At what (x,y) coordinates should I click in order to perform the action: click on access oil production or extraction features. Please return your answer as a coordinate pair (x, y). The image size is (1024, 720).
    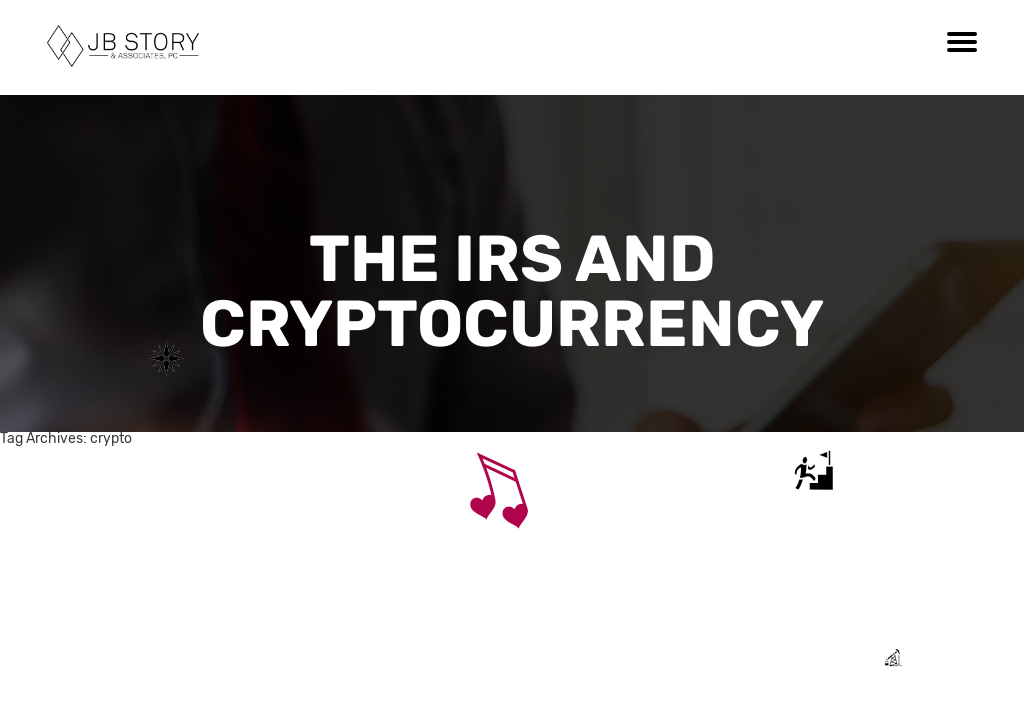
    Looking at the image, I should click on (893, 657).